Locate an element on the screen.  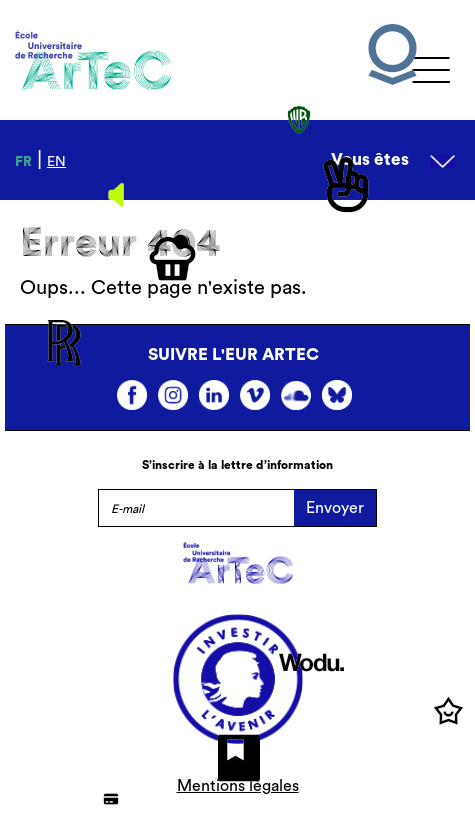
view bookmarked file is located at coordinates (239, 758).